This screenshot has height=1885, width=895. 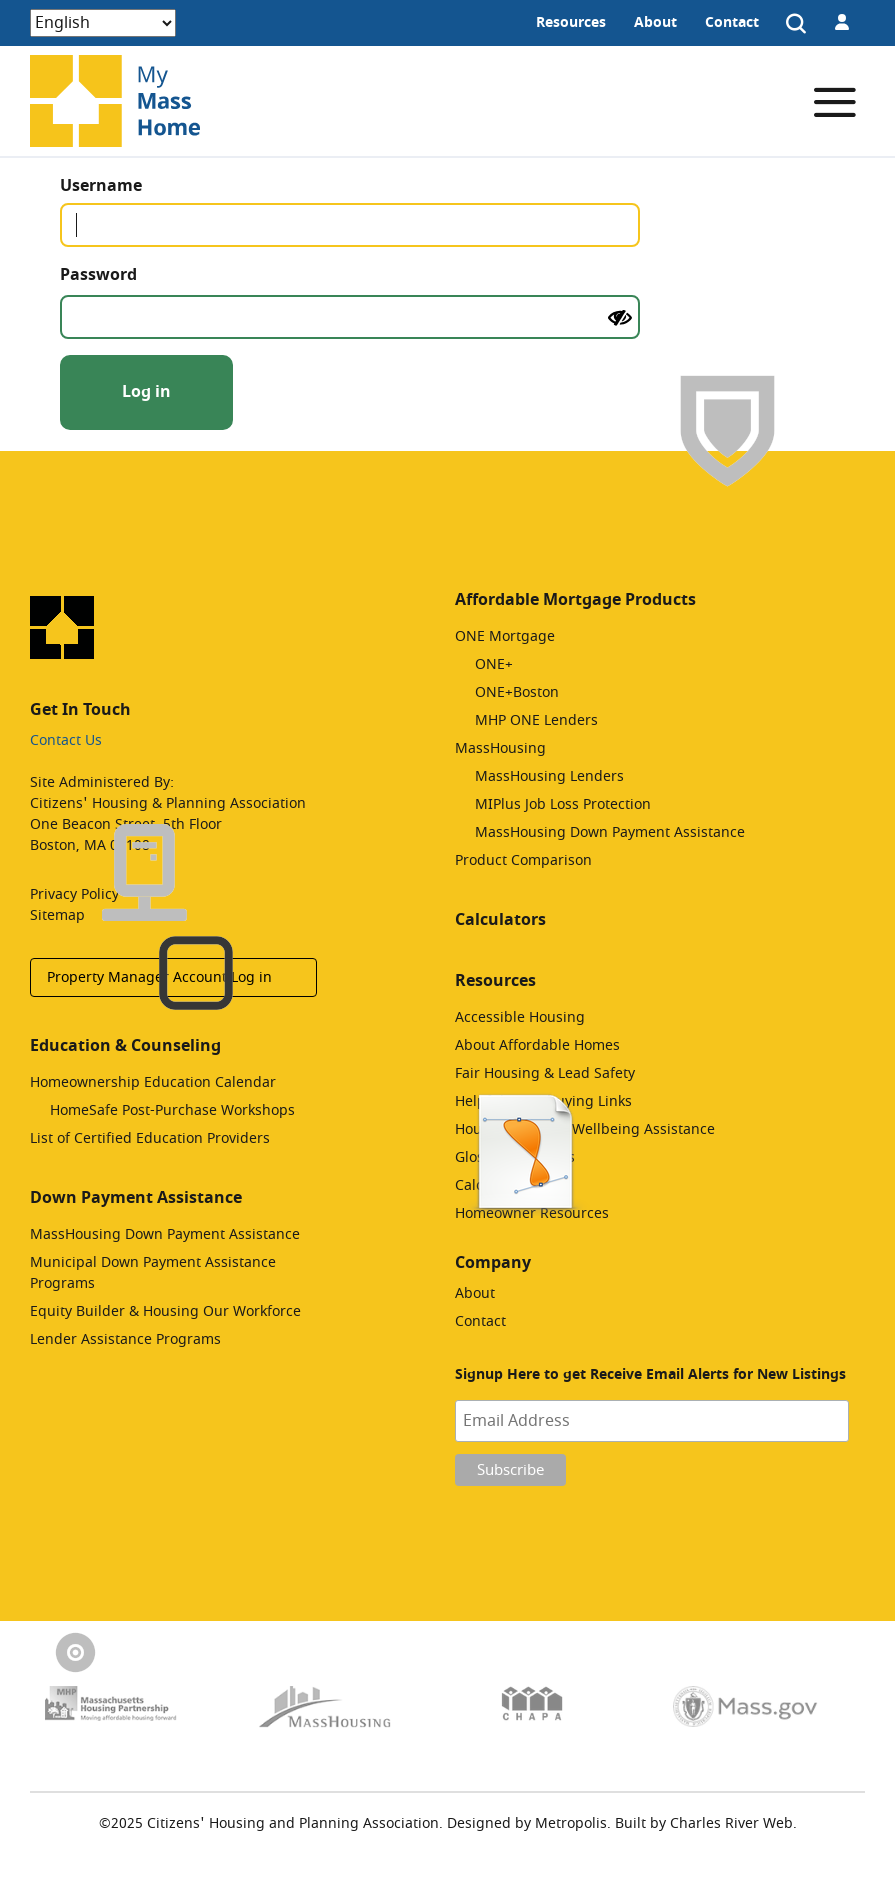 I want to click on empty checkbox or selection state, so click(x=175, y=993).